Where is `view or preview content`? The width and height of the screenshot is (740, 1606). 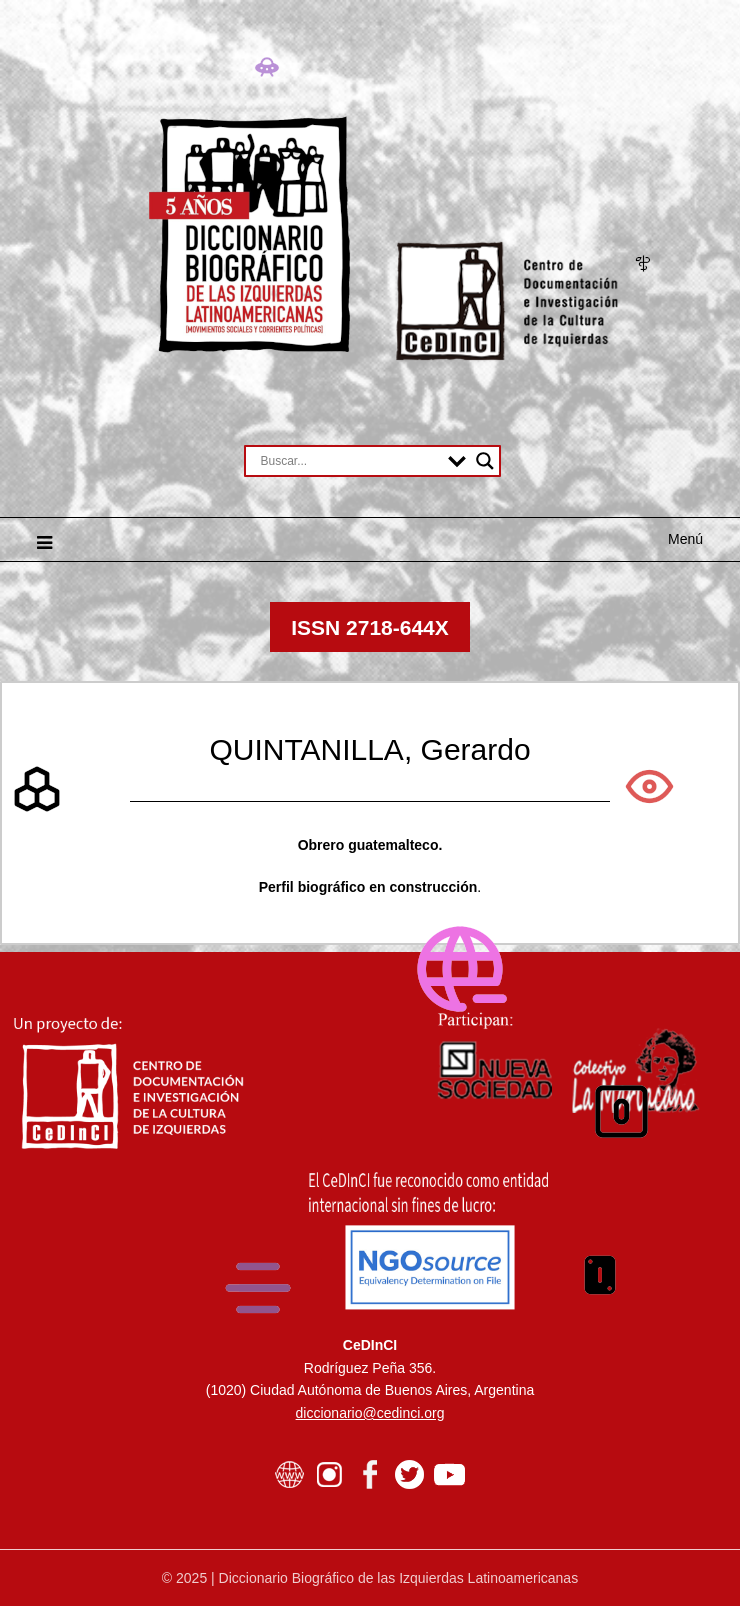
view or preview content is located at coordinates (649, 786).